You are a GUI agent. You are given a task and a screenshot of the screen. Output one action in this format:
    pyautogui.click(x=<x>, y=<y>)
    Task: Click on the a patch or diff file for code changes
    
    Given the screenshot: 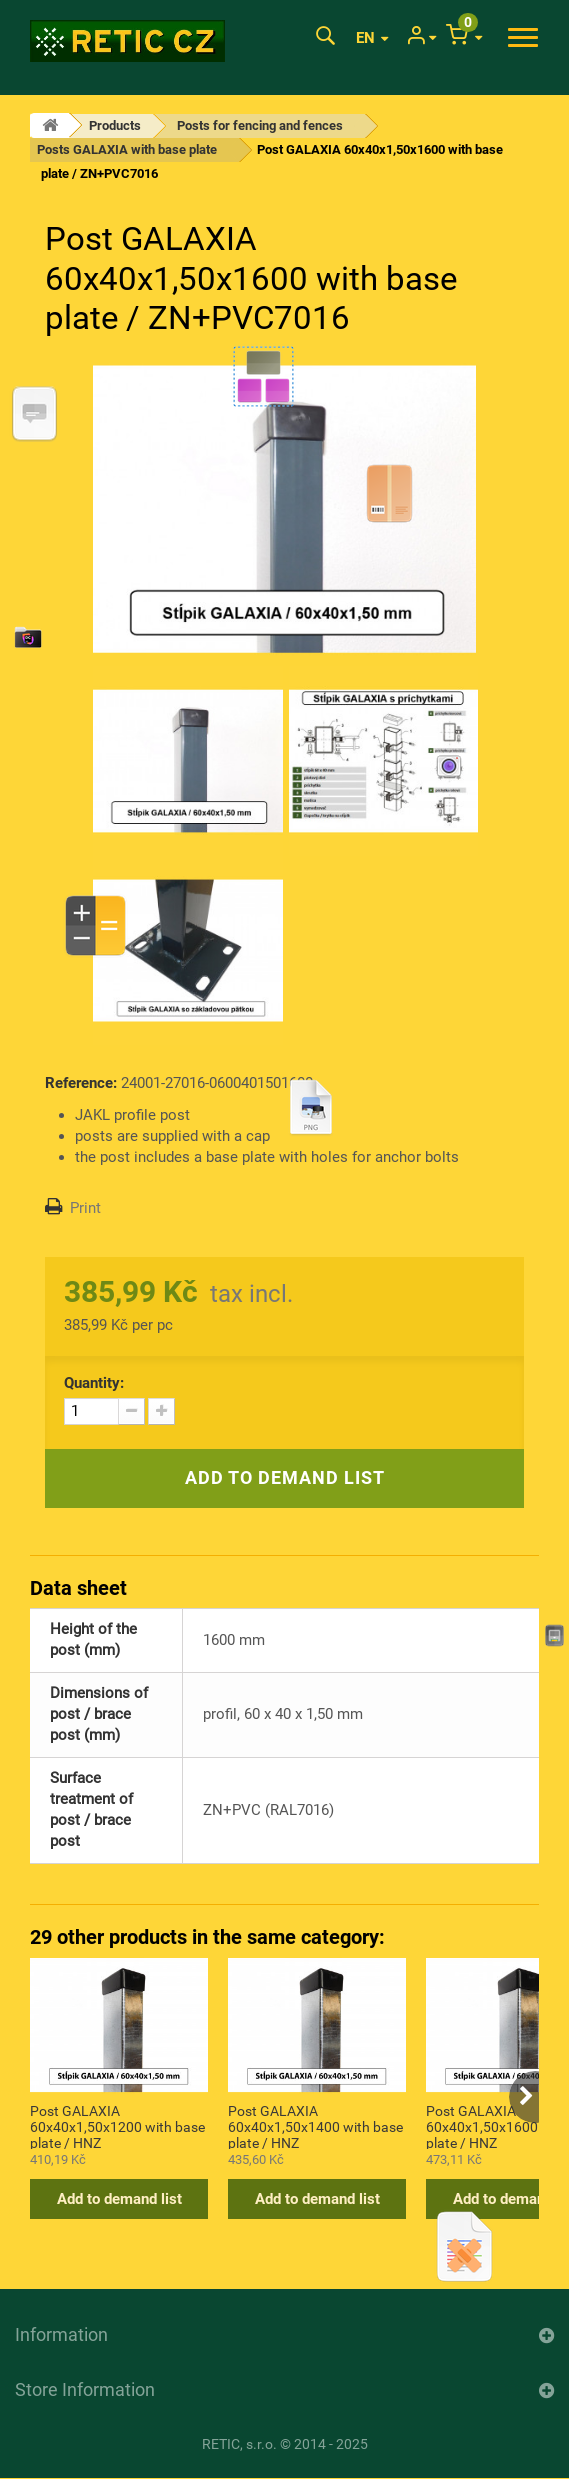 What is the action you would take?
    pyautogui.click(x=464, y=2246)
    